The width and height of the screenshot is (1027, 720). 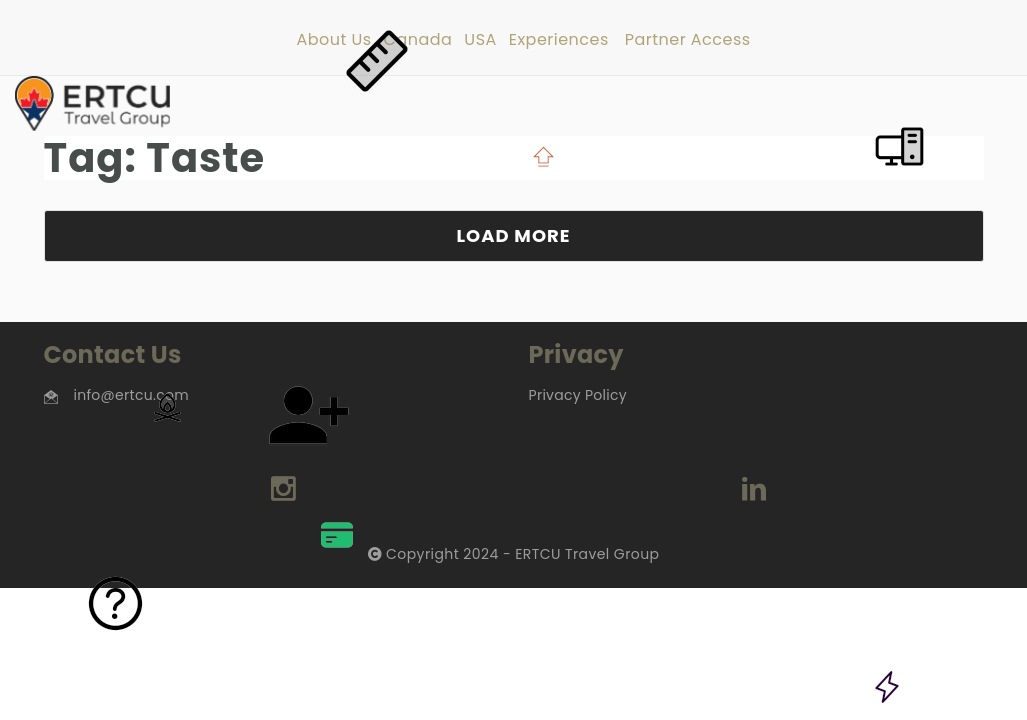 I want to click on upload a file or document, so click(x=543, y=157).